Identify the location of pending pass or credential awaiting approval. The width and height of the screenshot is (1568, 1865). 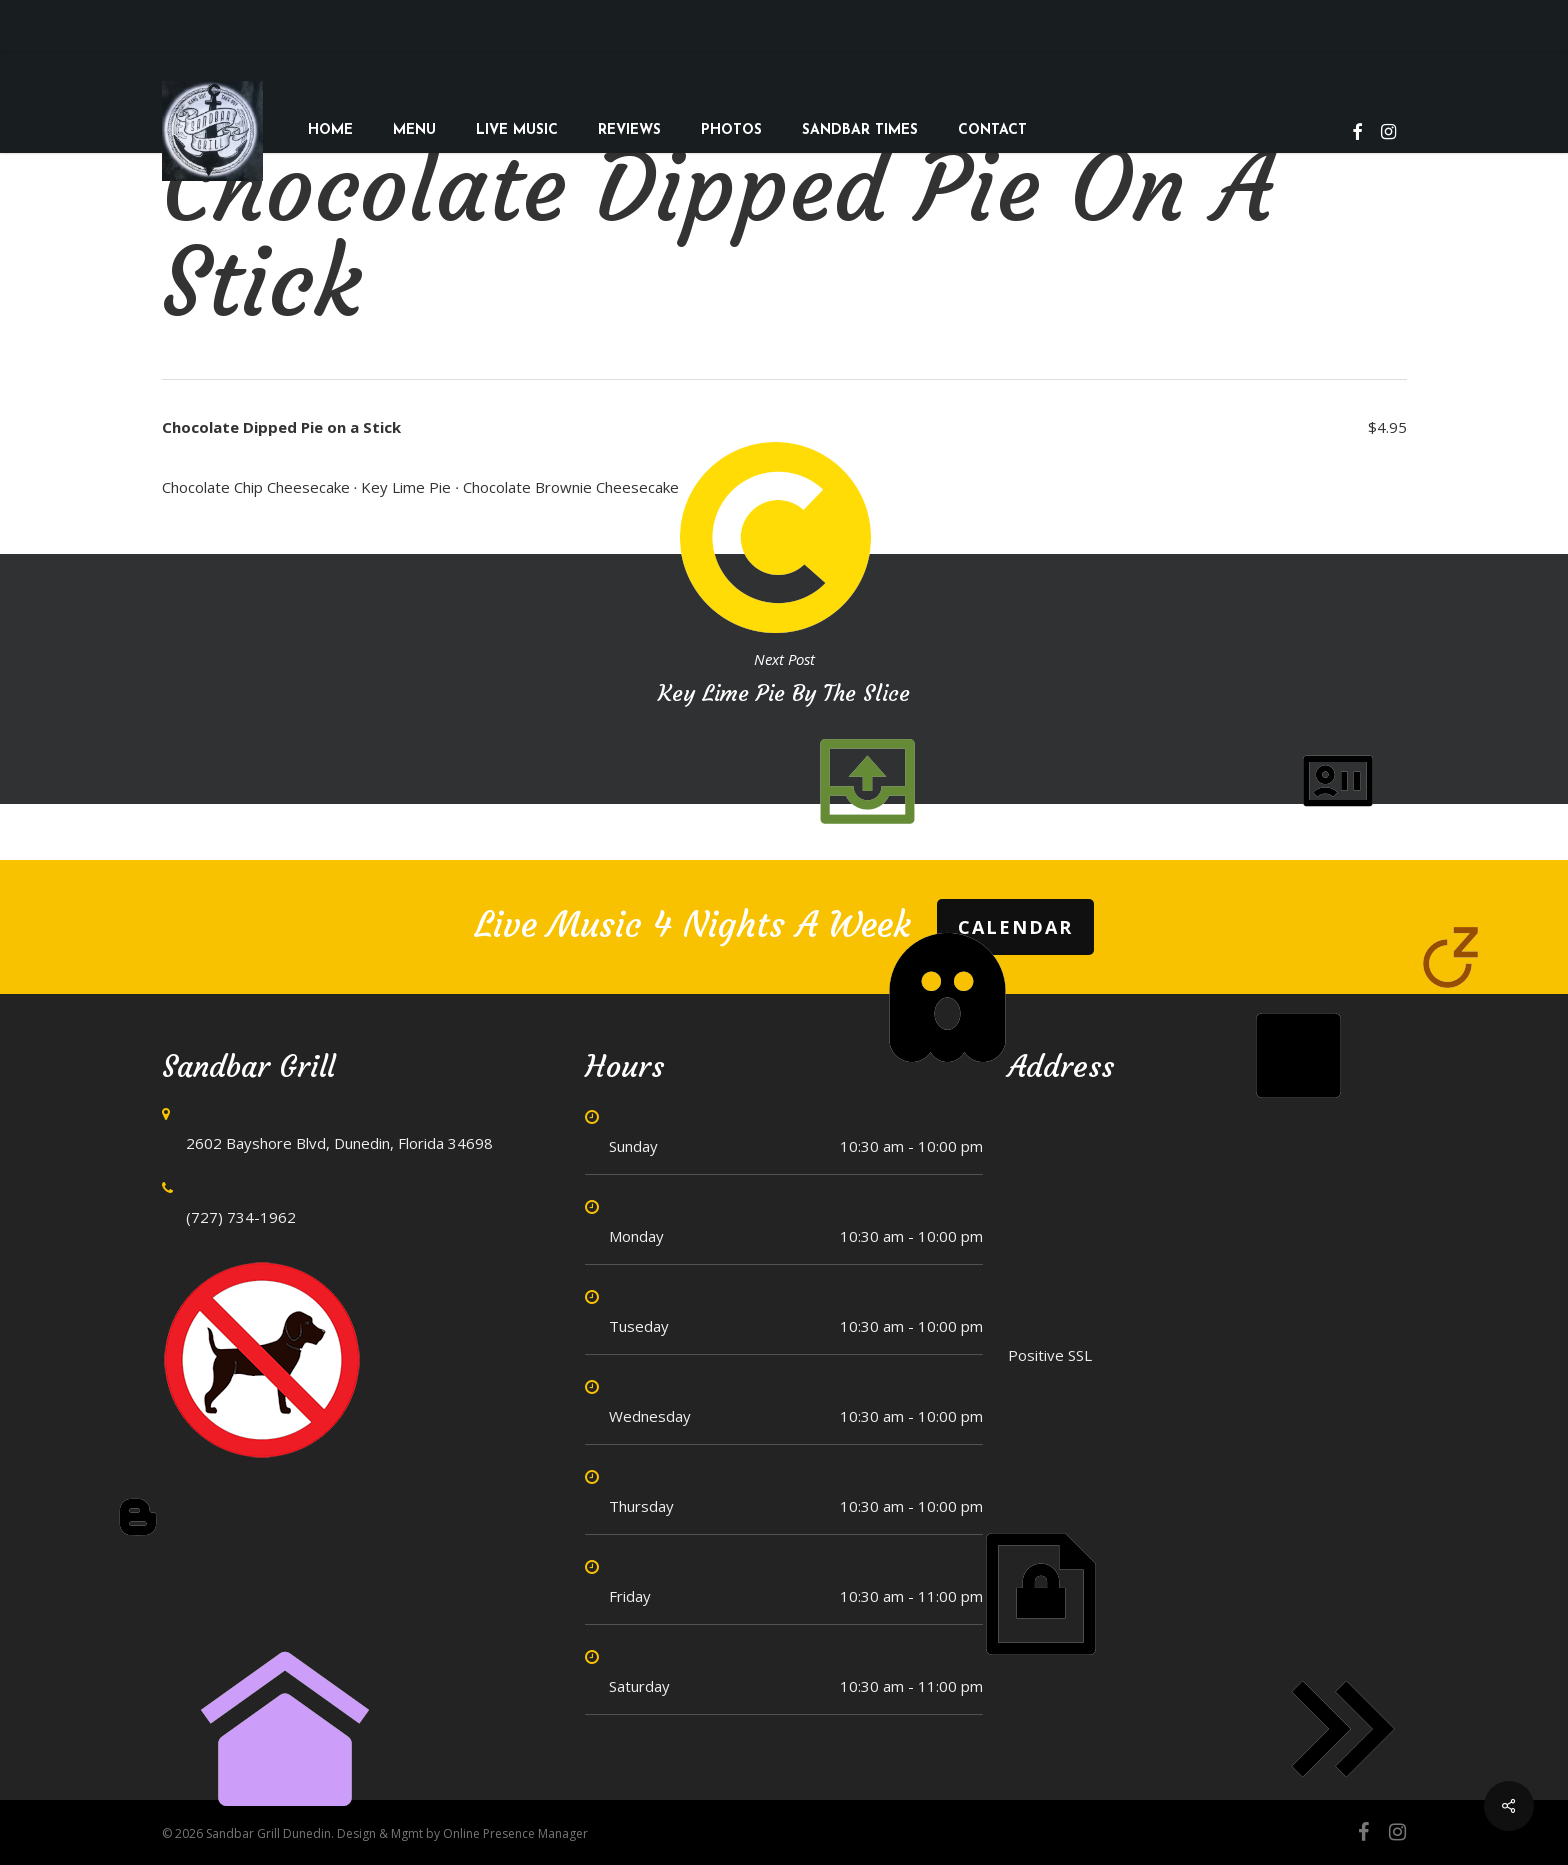
(1338, 781).